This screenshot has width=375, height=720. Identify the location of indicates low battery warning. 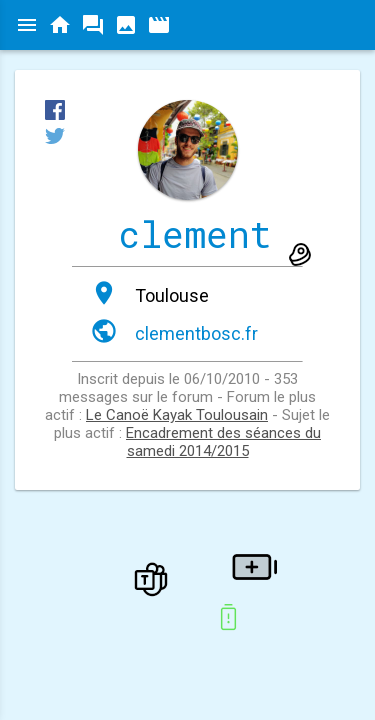
(228, 617).